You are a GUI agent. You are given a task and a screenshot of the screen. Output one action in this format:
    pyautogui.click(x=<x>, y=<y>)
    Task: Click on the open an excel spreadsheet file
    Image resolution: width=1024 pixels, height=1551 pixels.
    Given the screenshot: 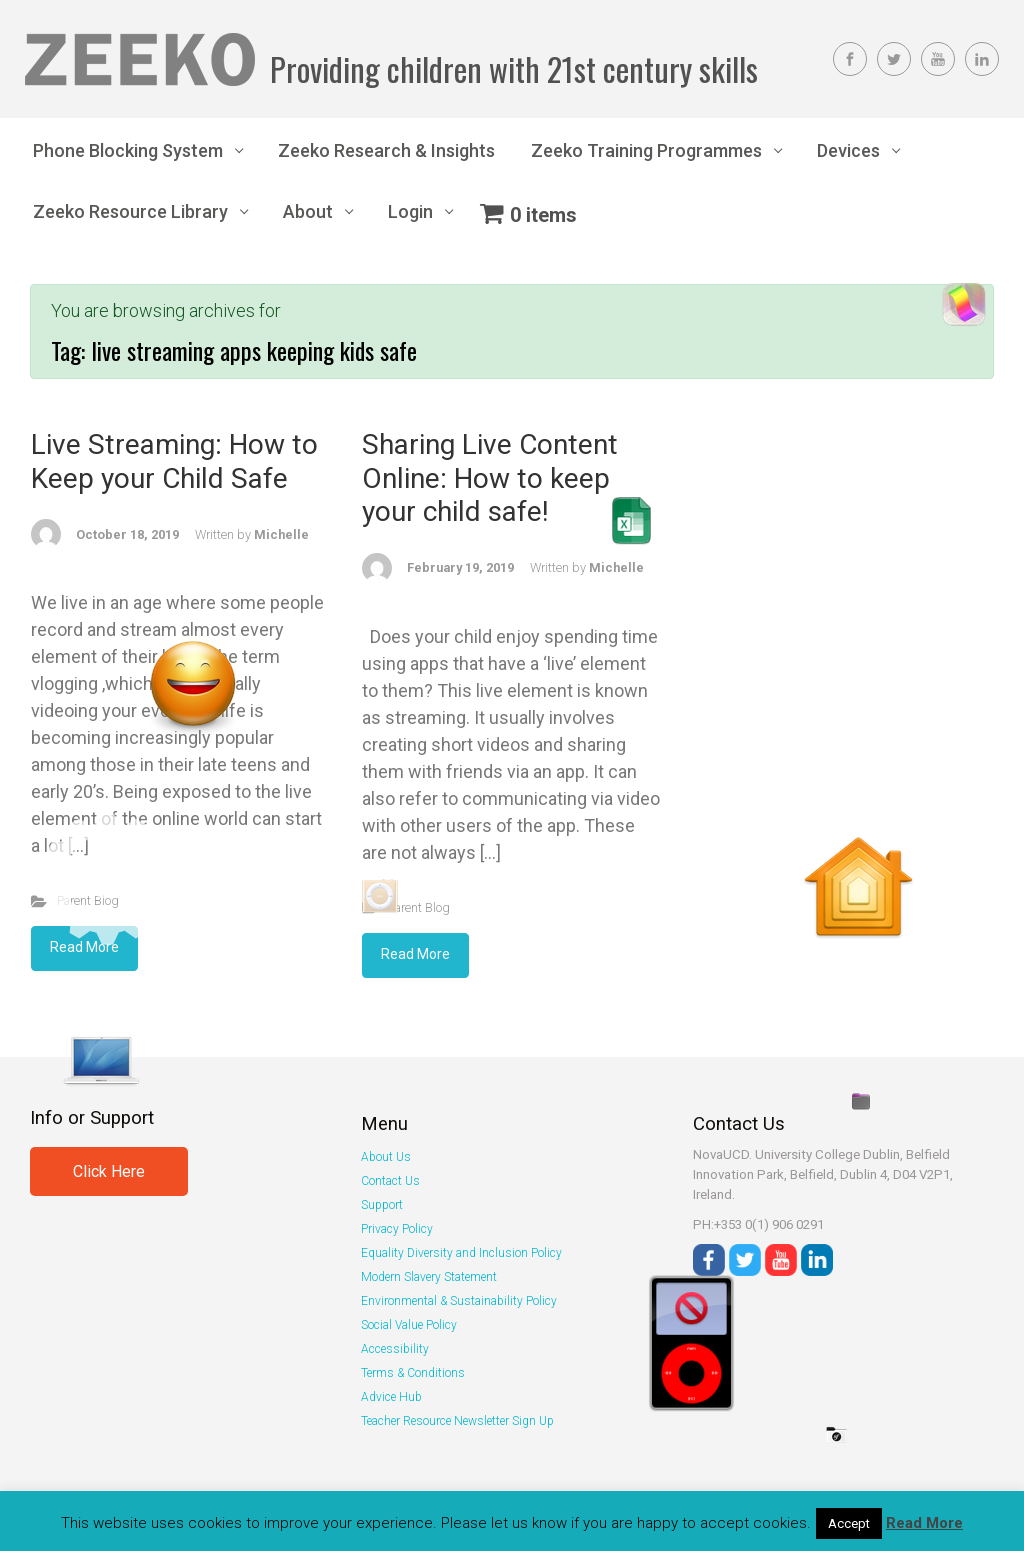 What is the action you would take?
    pyautogui.click(x=631, y=520)
    